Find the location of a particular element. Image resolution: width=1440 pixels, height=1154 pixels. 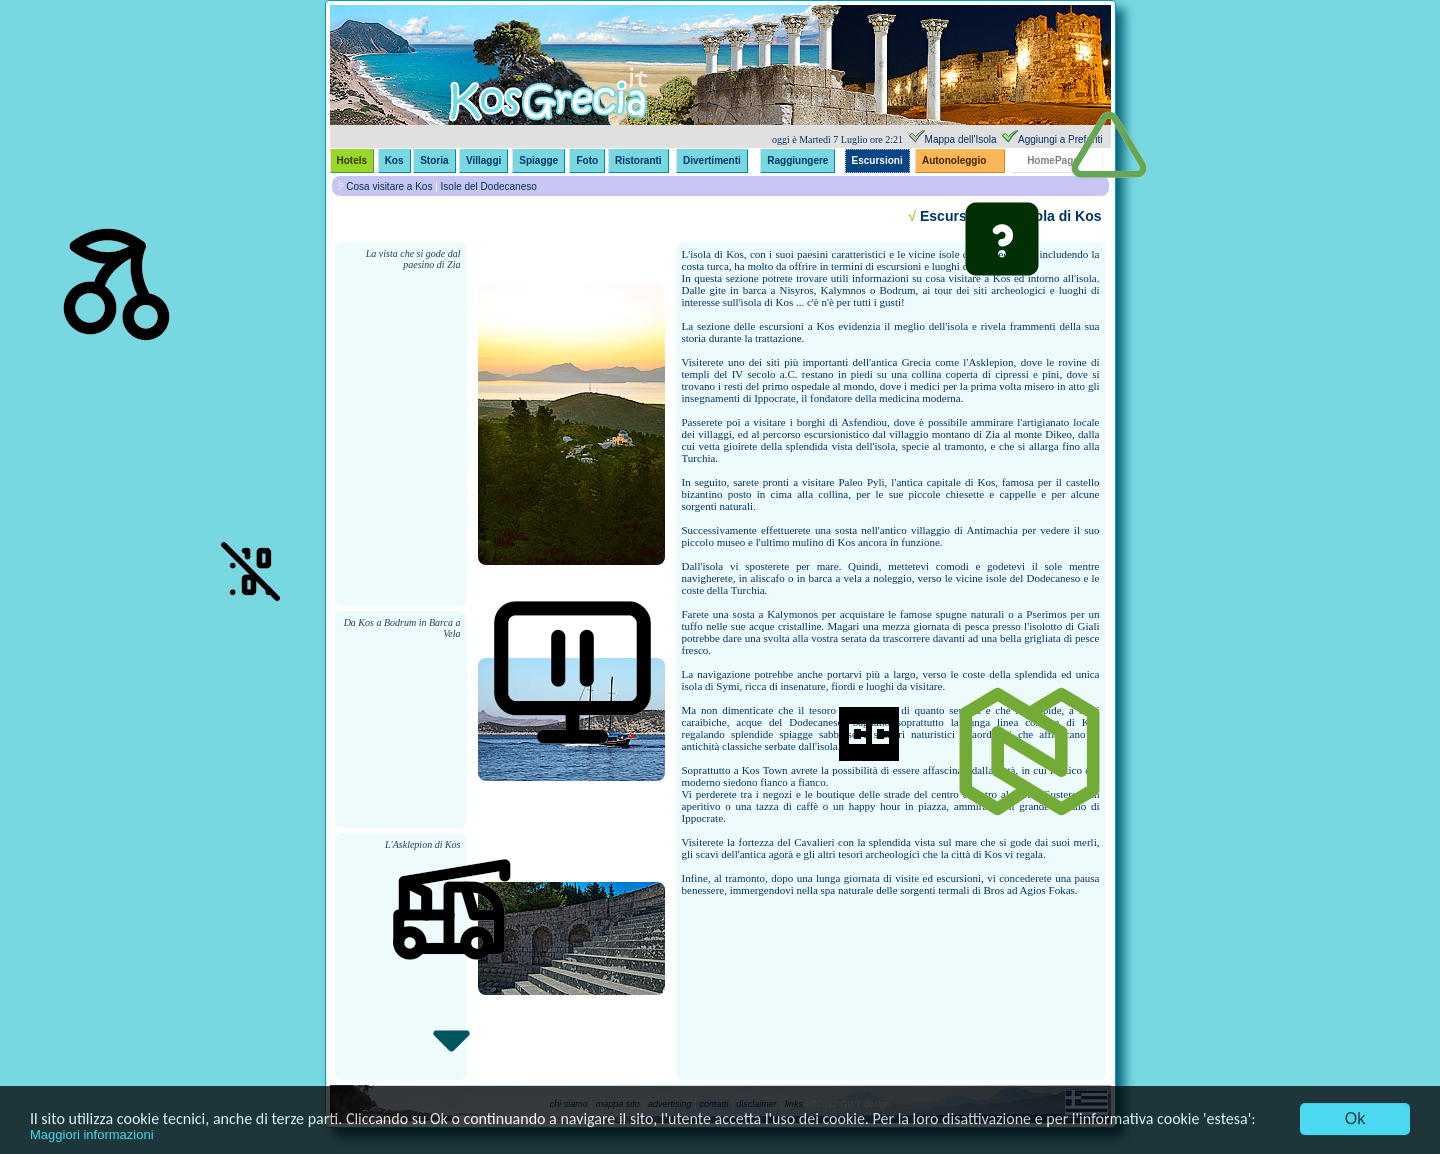

access help or support is located at coordinates (1002, 239).